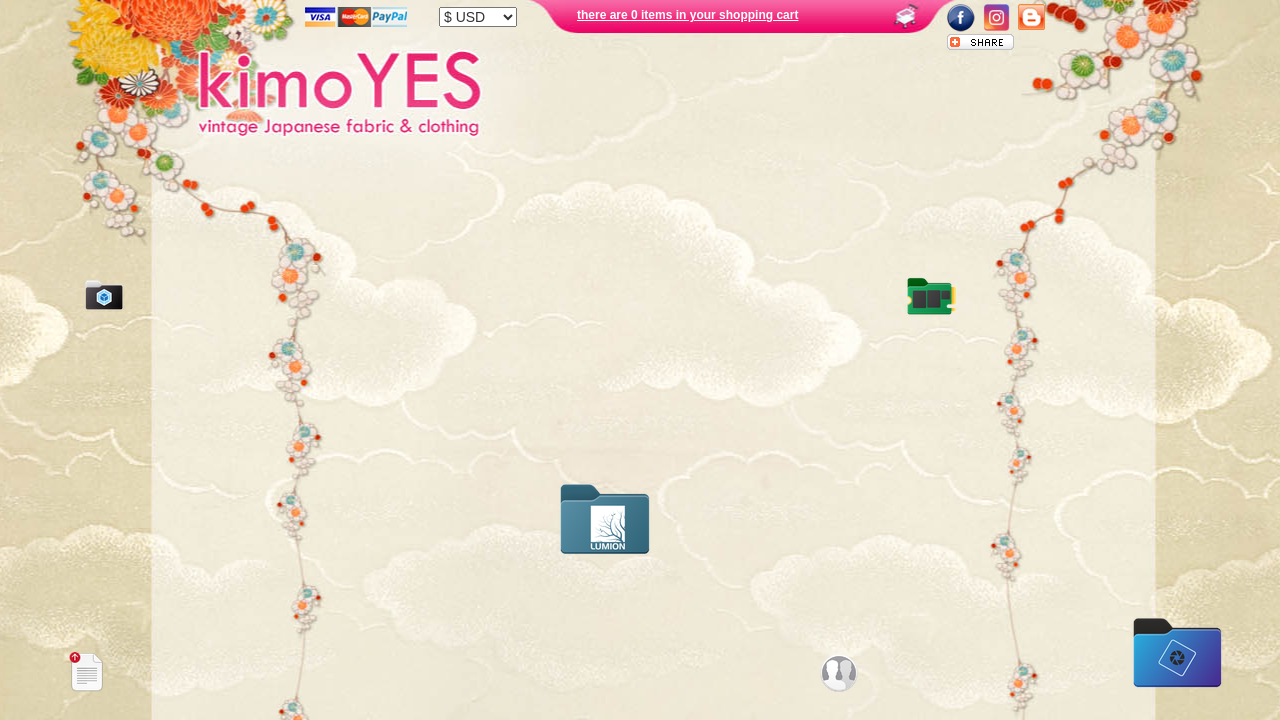 The width and height of the screenshot is (1280, 720). I want to click on open webpack project folder, so click(104, 296).